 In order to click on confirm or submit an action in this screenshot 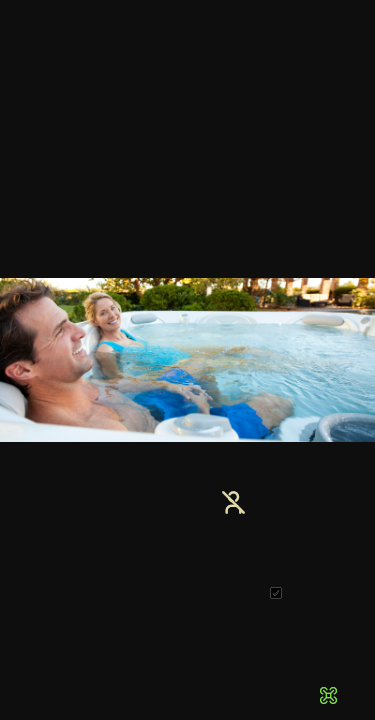, I will do `click(276, 593)`.